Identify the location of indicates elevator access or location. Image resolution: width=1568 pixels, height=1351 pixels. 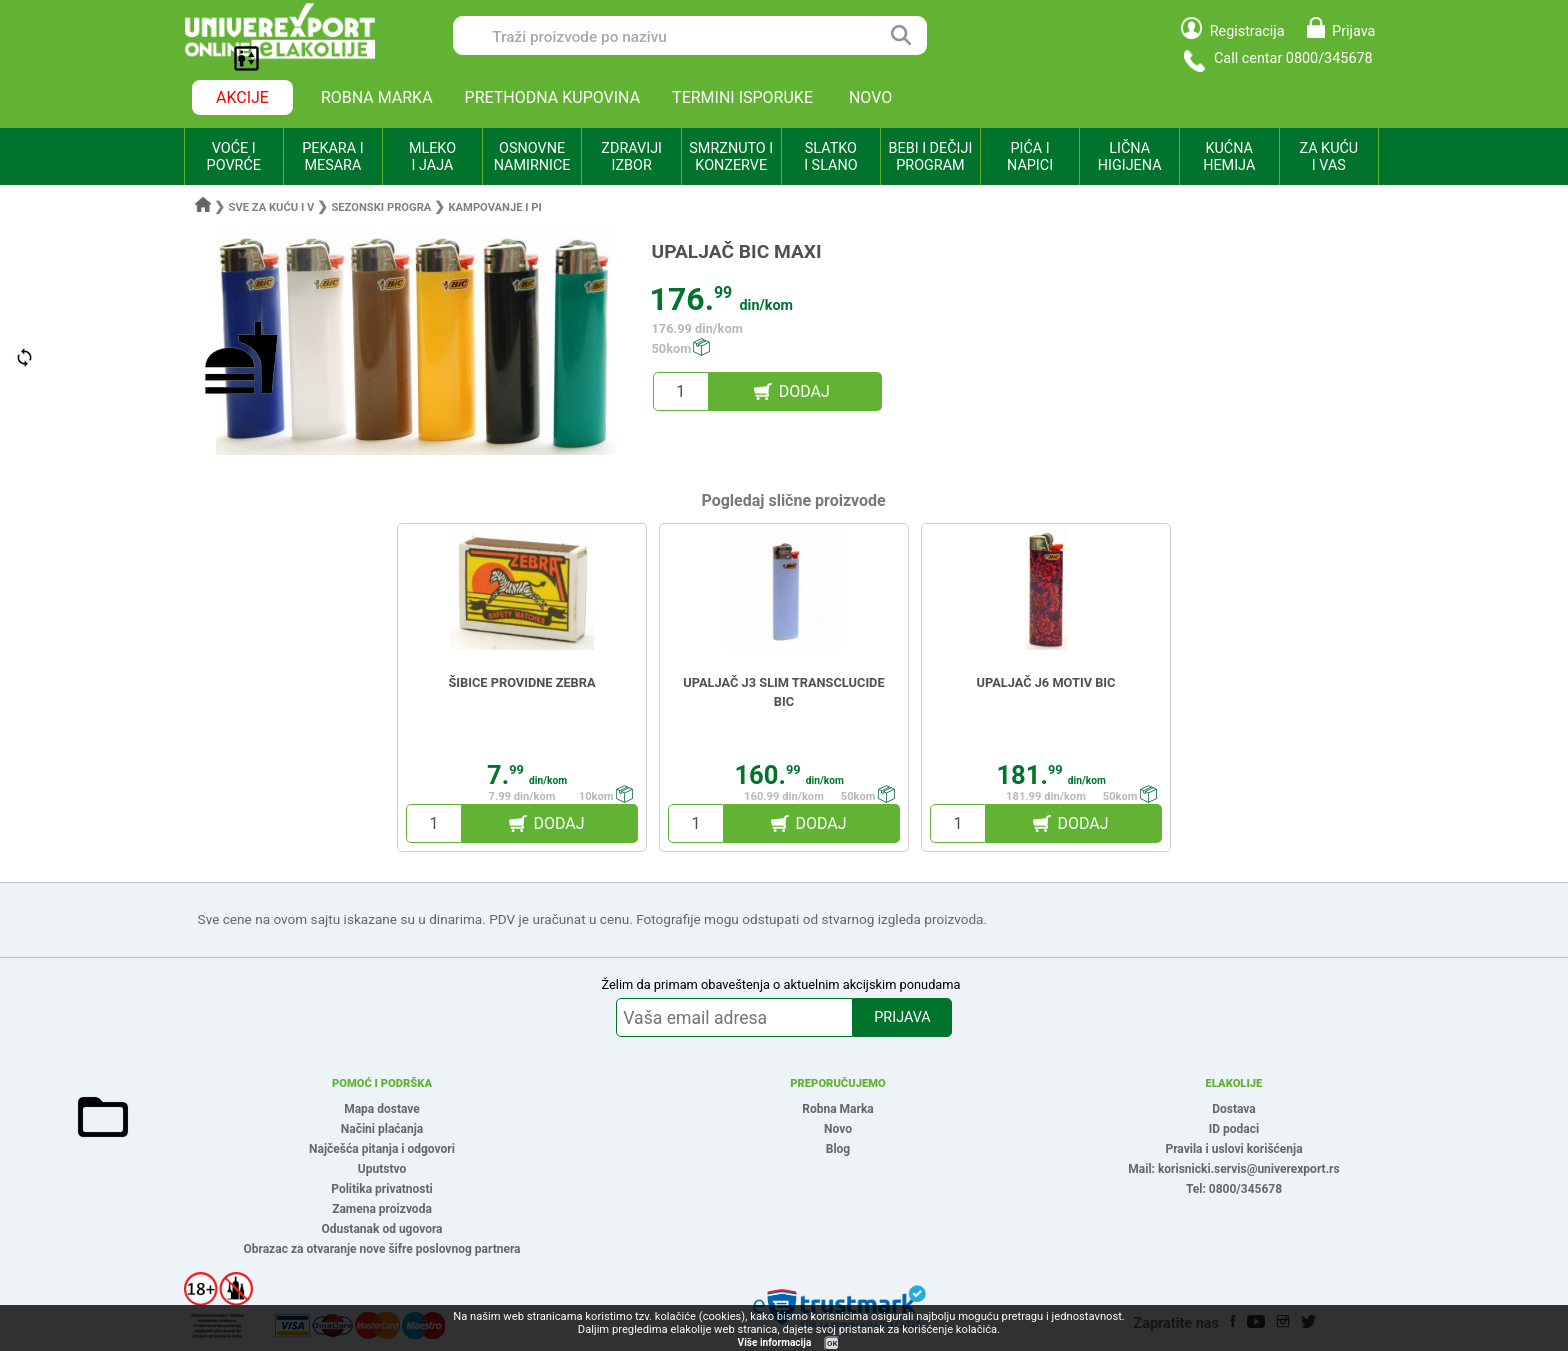
(246, 58).